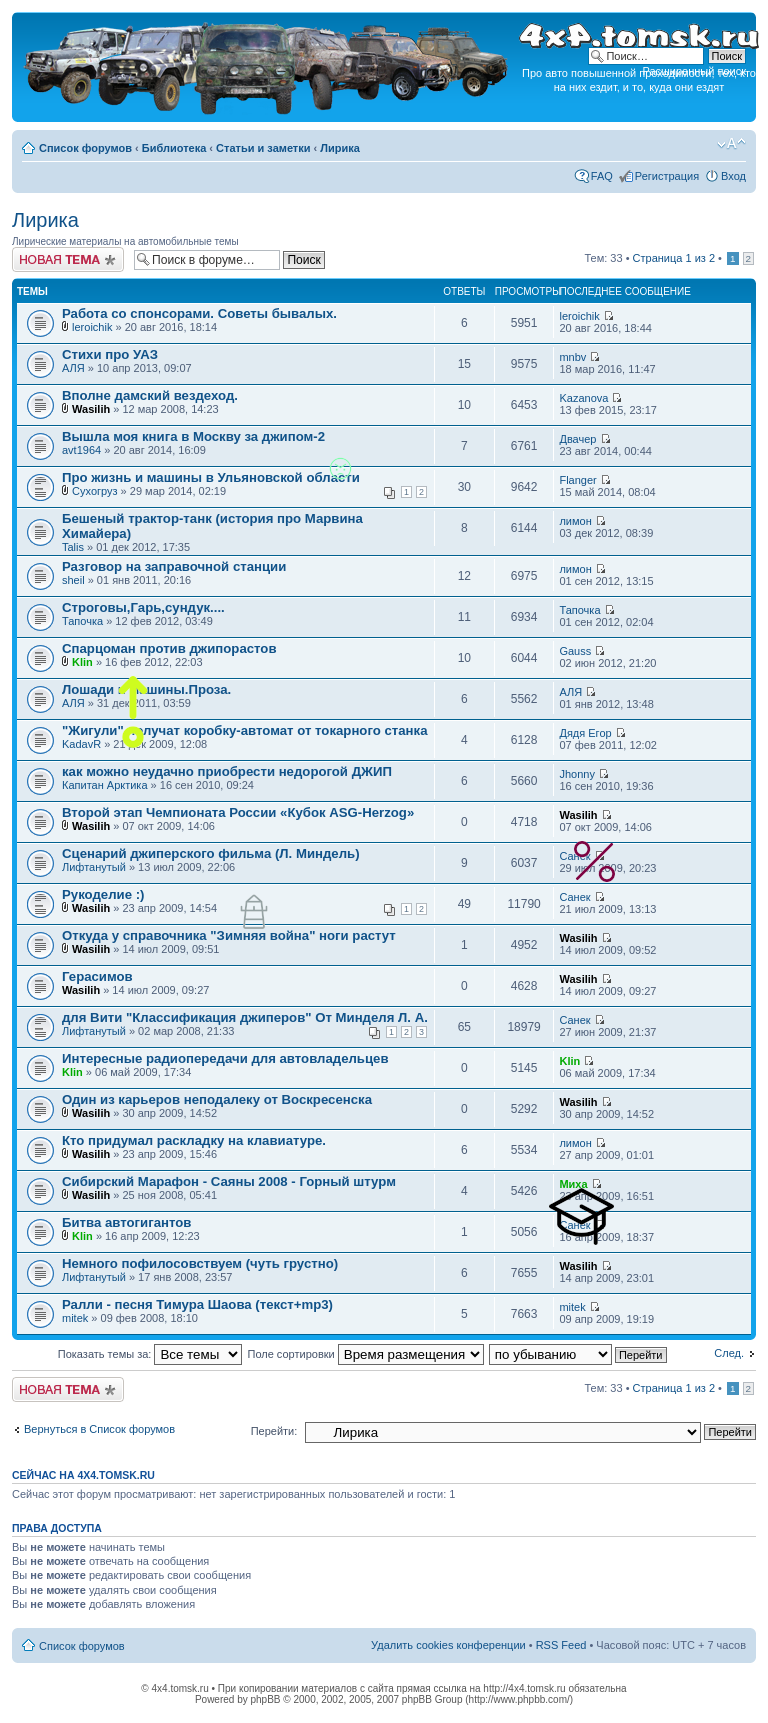 Image resolution: width=768 pixels, height=1723 pixels. I want to click on access website accessibility or SEO audit tools, so click(254, 913).